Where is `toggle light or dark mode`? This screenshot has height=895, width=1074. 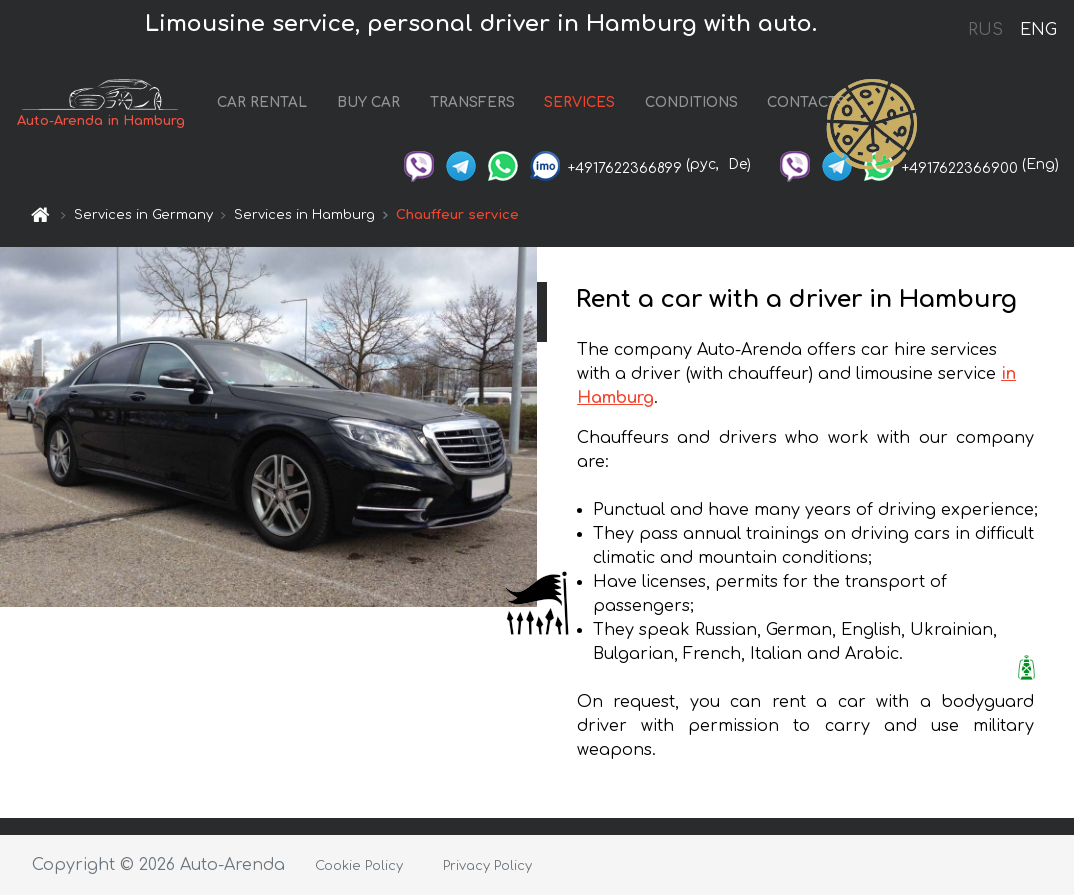
toggle light or dark mode is located at coordinates (1026, 667).